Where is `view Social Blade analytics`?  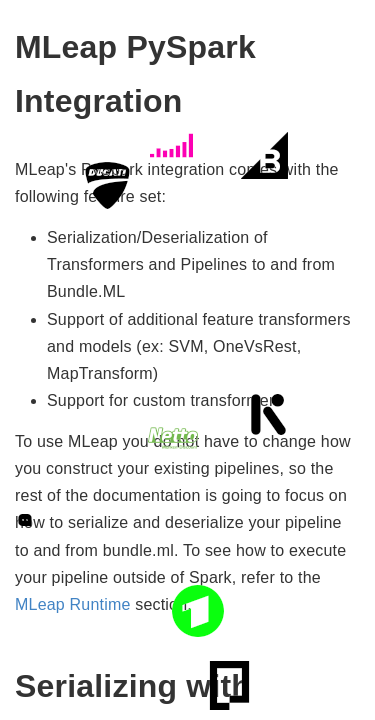
view Social Blade analytics is located at coordinates (171, 145).